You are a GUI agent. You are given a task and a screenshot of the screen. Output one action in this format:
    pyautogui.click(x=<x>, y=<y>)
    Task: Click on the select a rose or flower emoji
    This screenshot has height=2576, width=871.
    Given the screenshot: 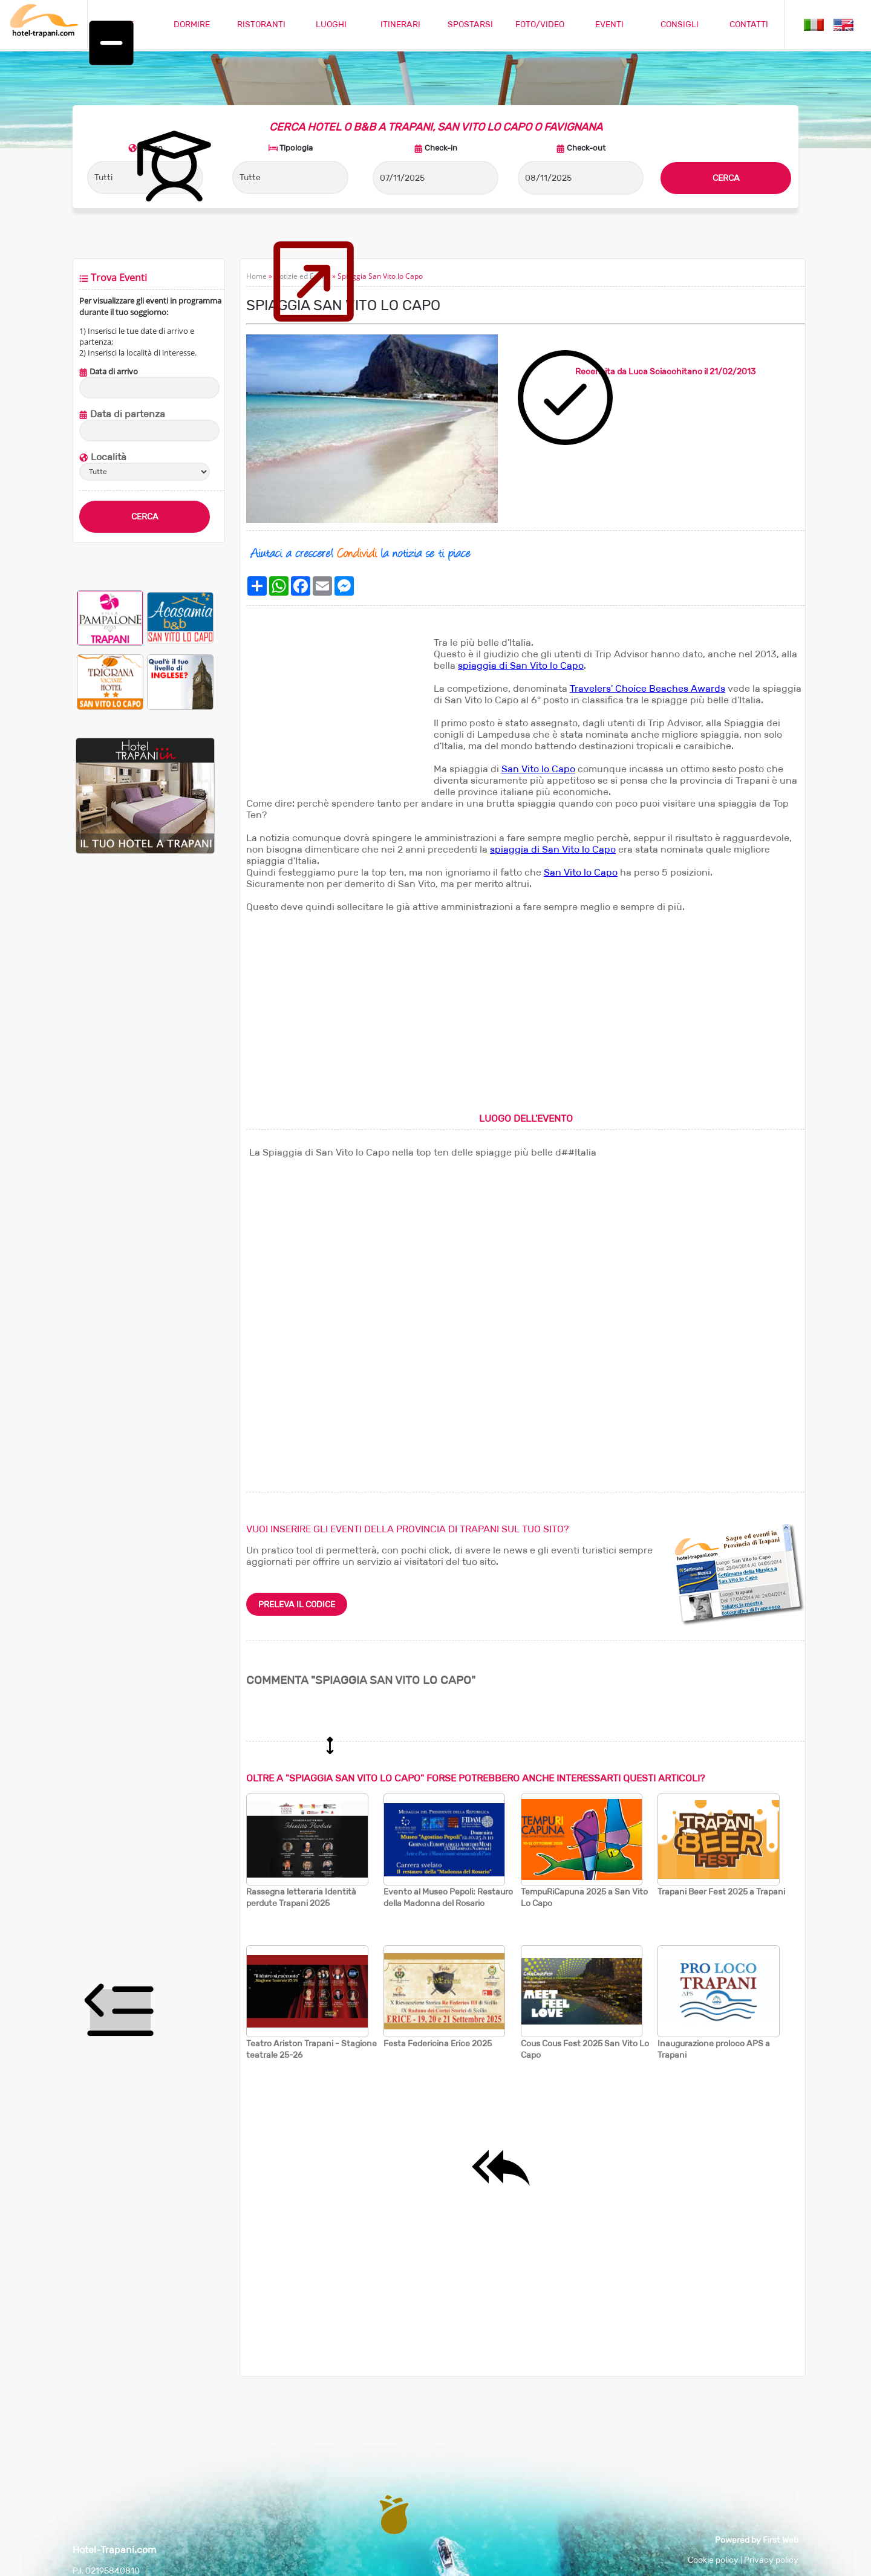 What is the action you would take?
    pyautogui.click(x=394, y=2514)
    